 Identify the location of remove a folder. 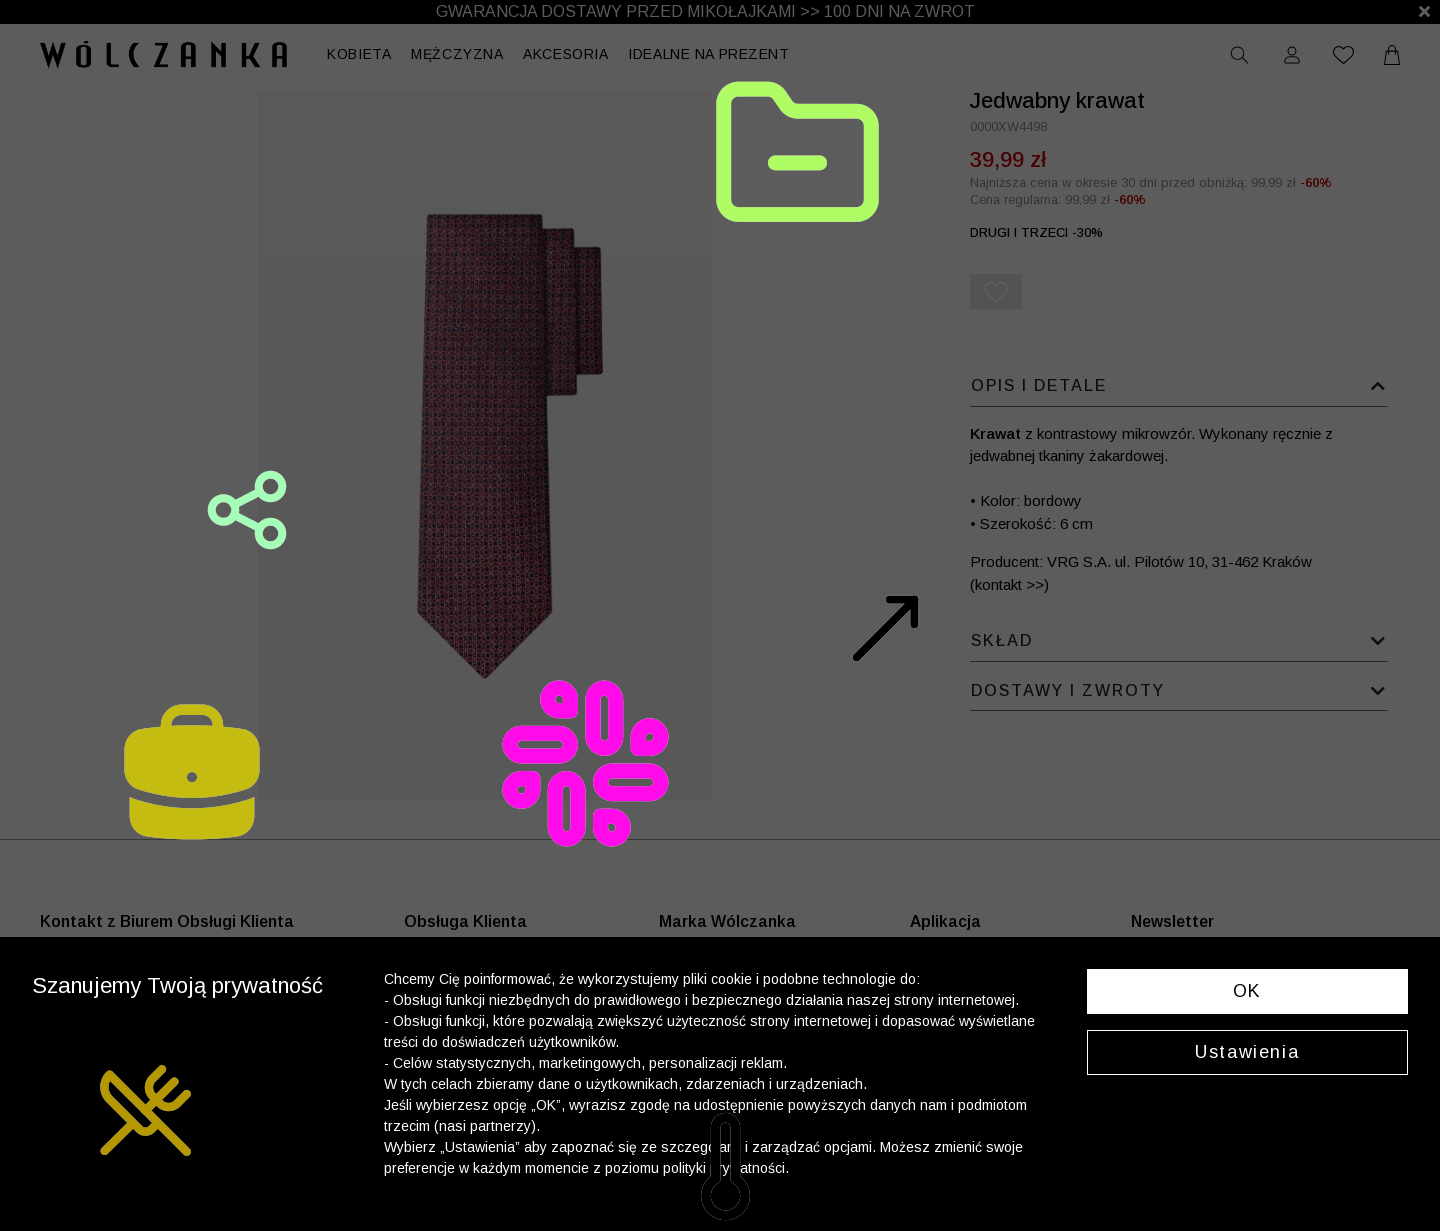
(797, 155).